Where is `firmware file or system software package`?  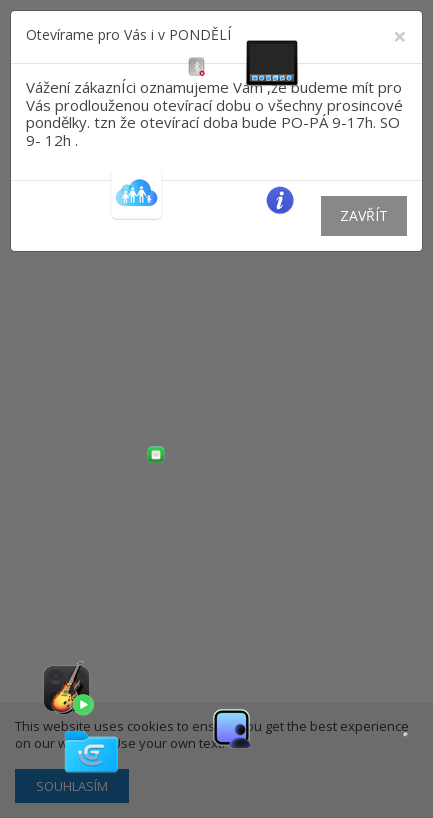
firmware file or system software package is located at coordinates (156, 455).